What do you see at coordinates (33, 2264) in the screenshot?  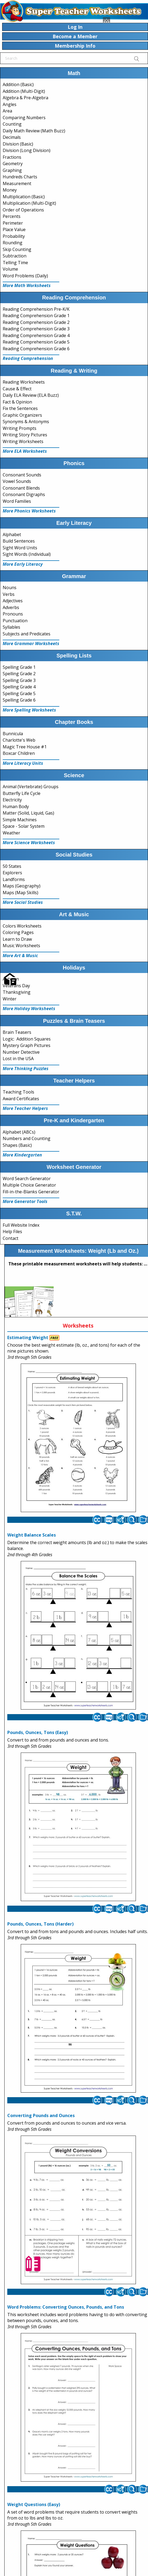 I see `access design or editing tools` at bounding box center [33, 2264].